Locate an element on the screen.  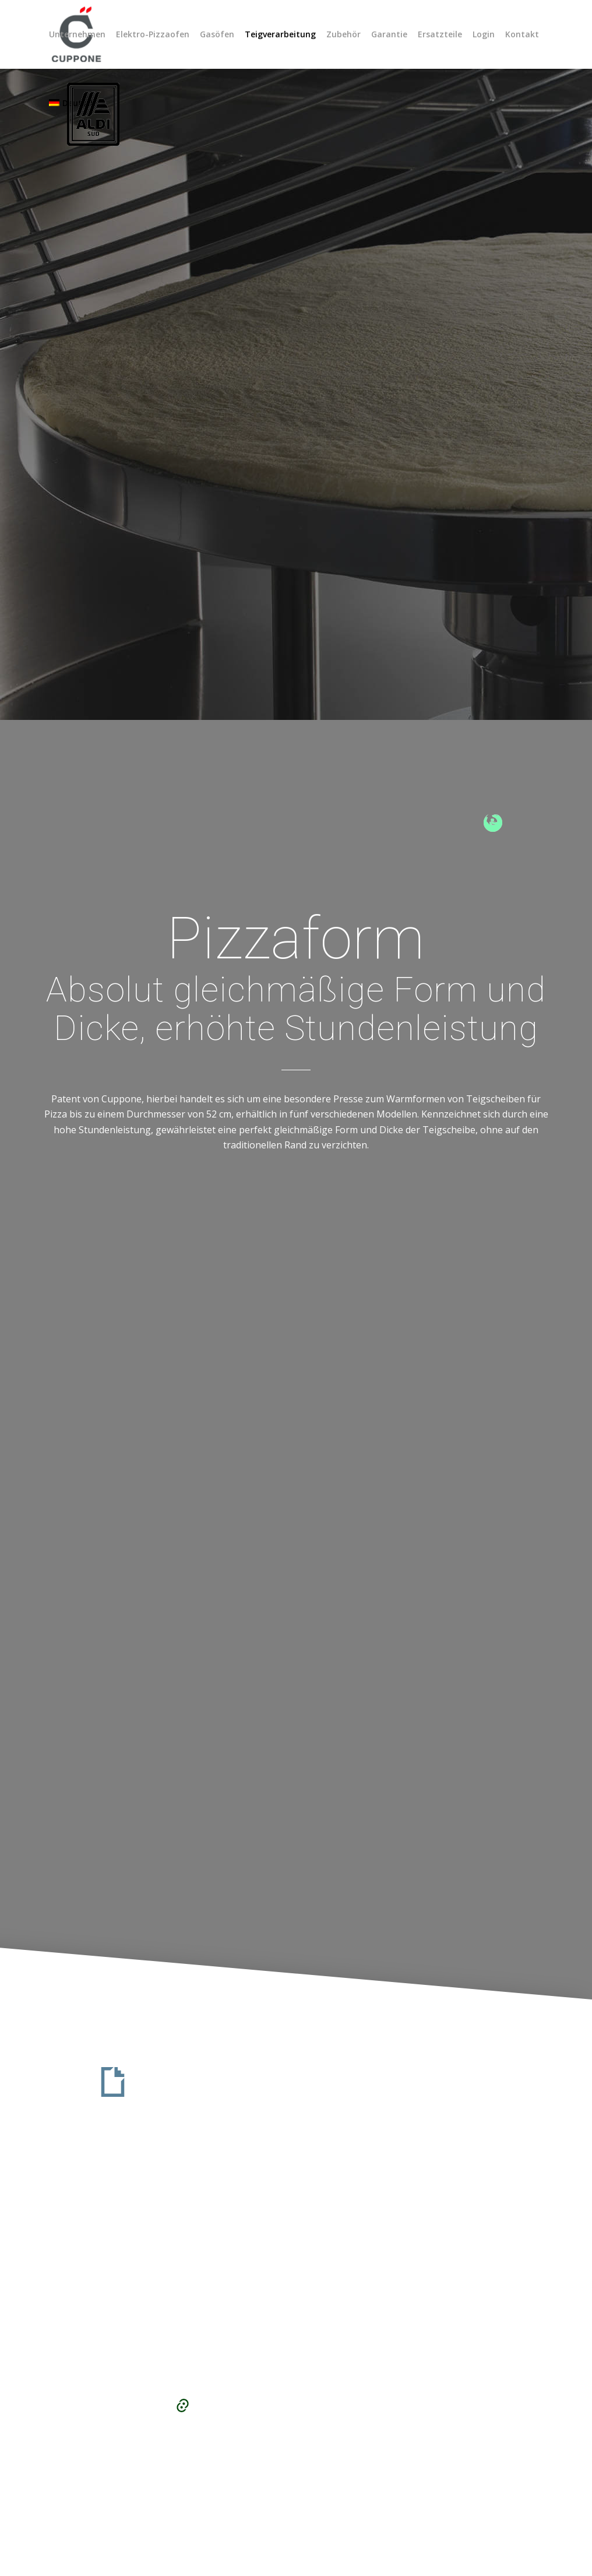
tauri framework logo is located at coordinates (182, 2405).